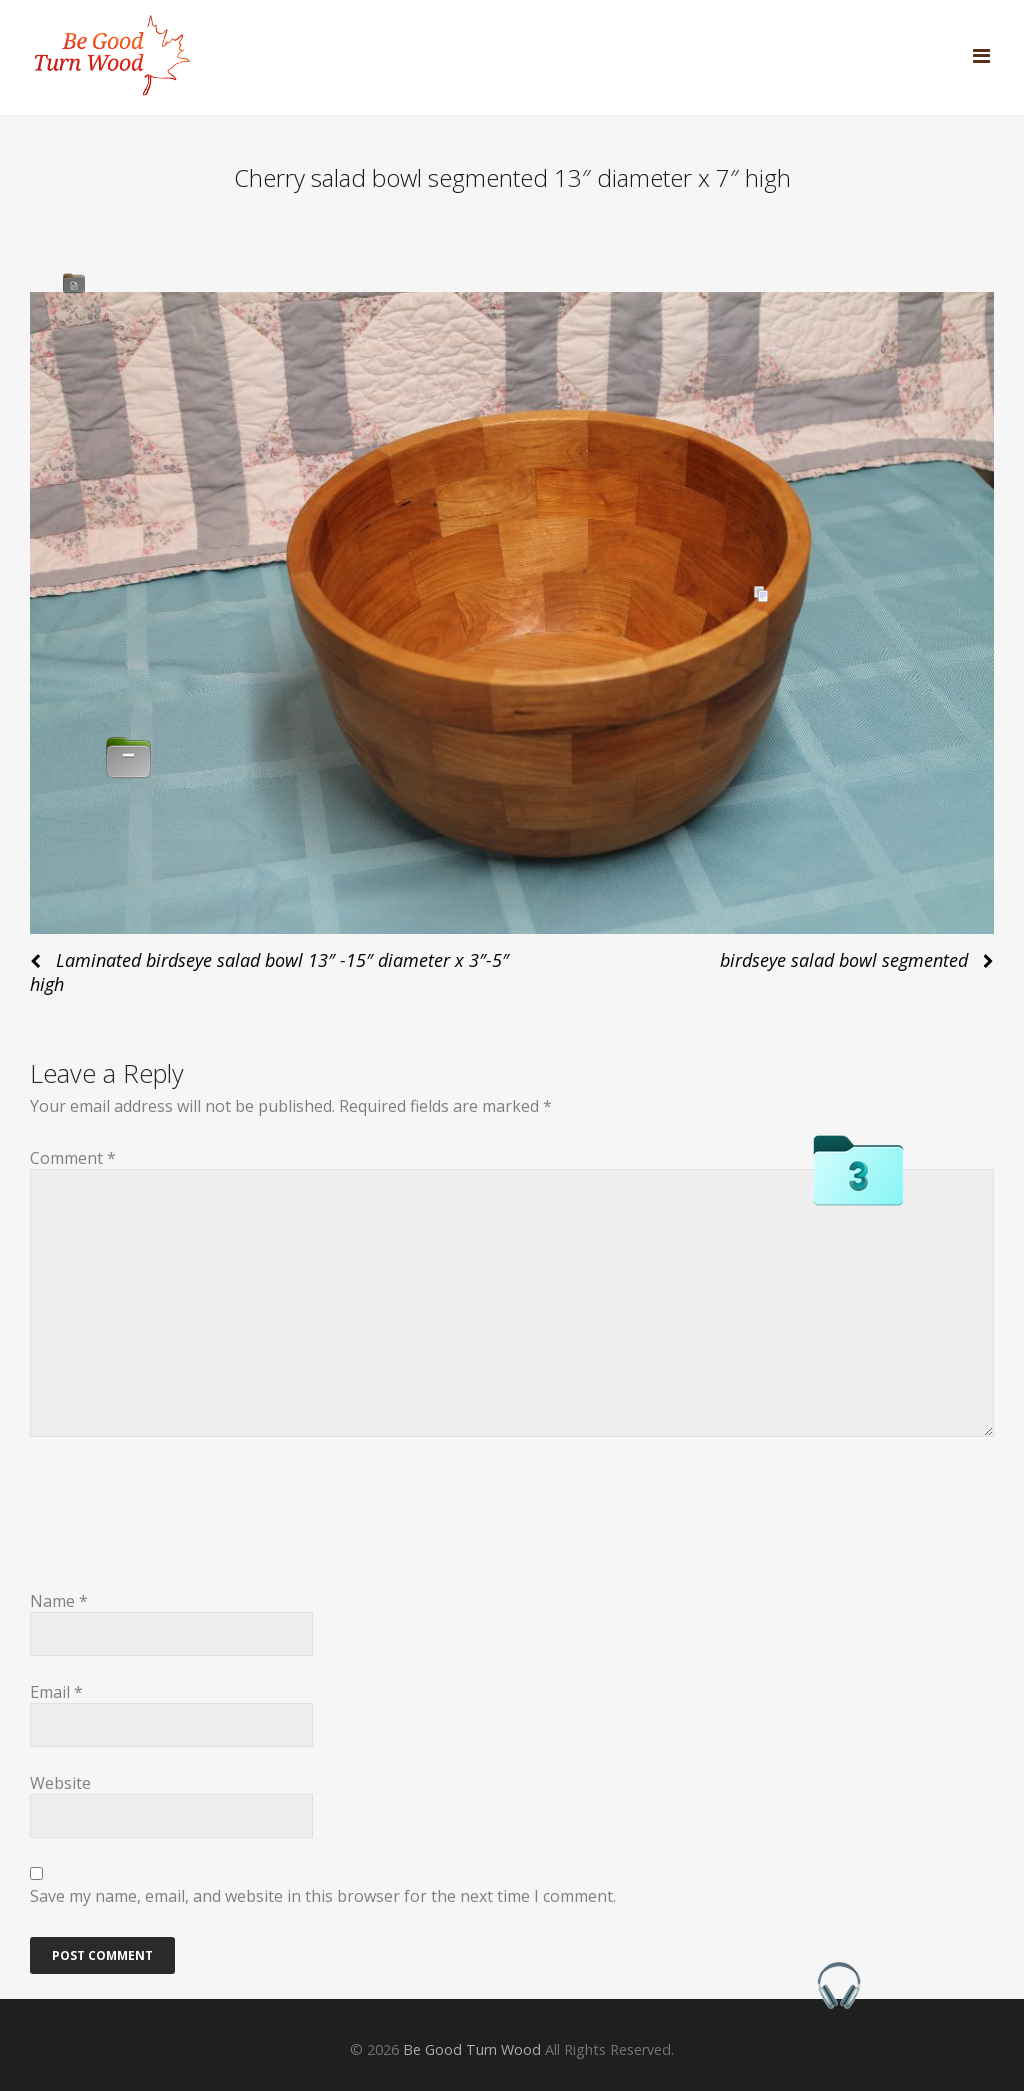  What do you see at coordinates (74, 283) in the screenshot?
I see `open your documents folder` at bounding box center [74, 283].